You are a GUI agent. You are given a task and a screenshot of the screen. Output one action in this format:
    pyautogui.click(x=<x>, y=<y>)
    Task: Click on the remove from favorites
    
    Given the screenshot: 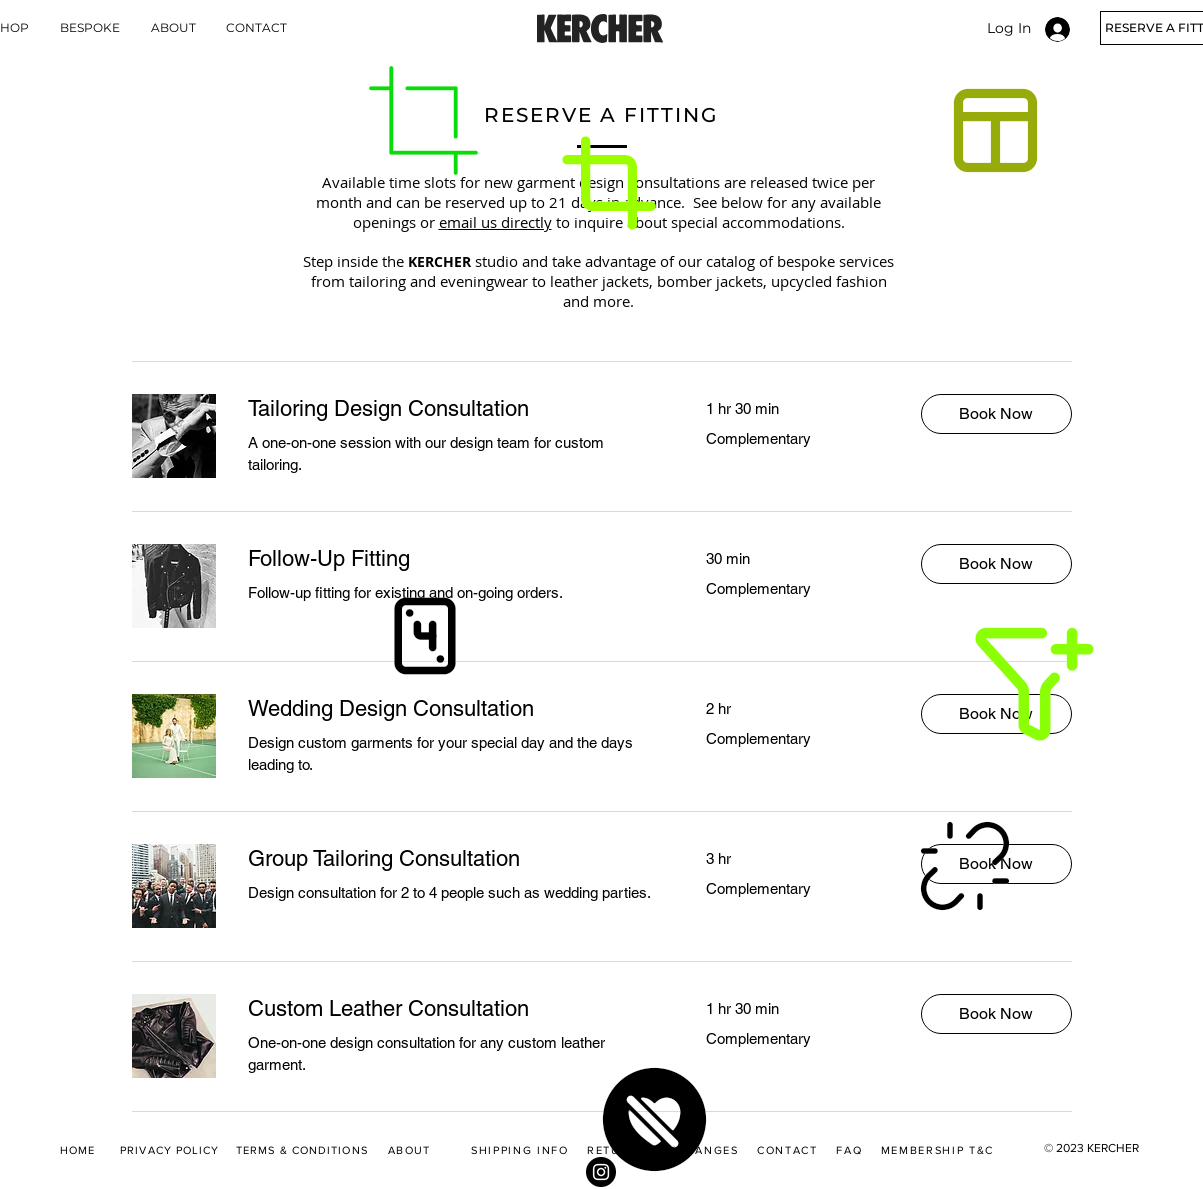 What is the action you would take?
    pyautogui.click(x=654, y=1119)
    